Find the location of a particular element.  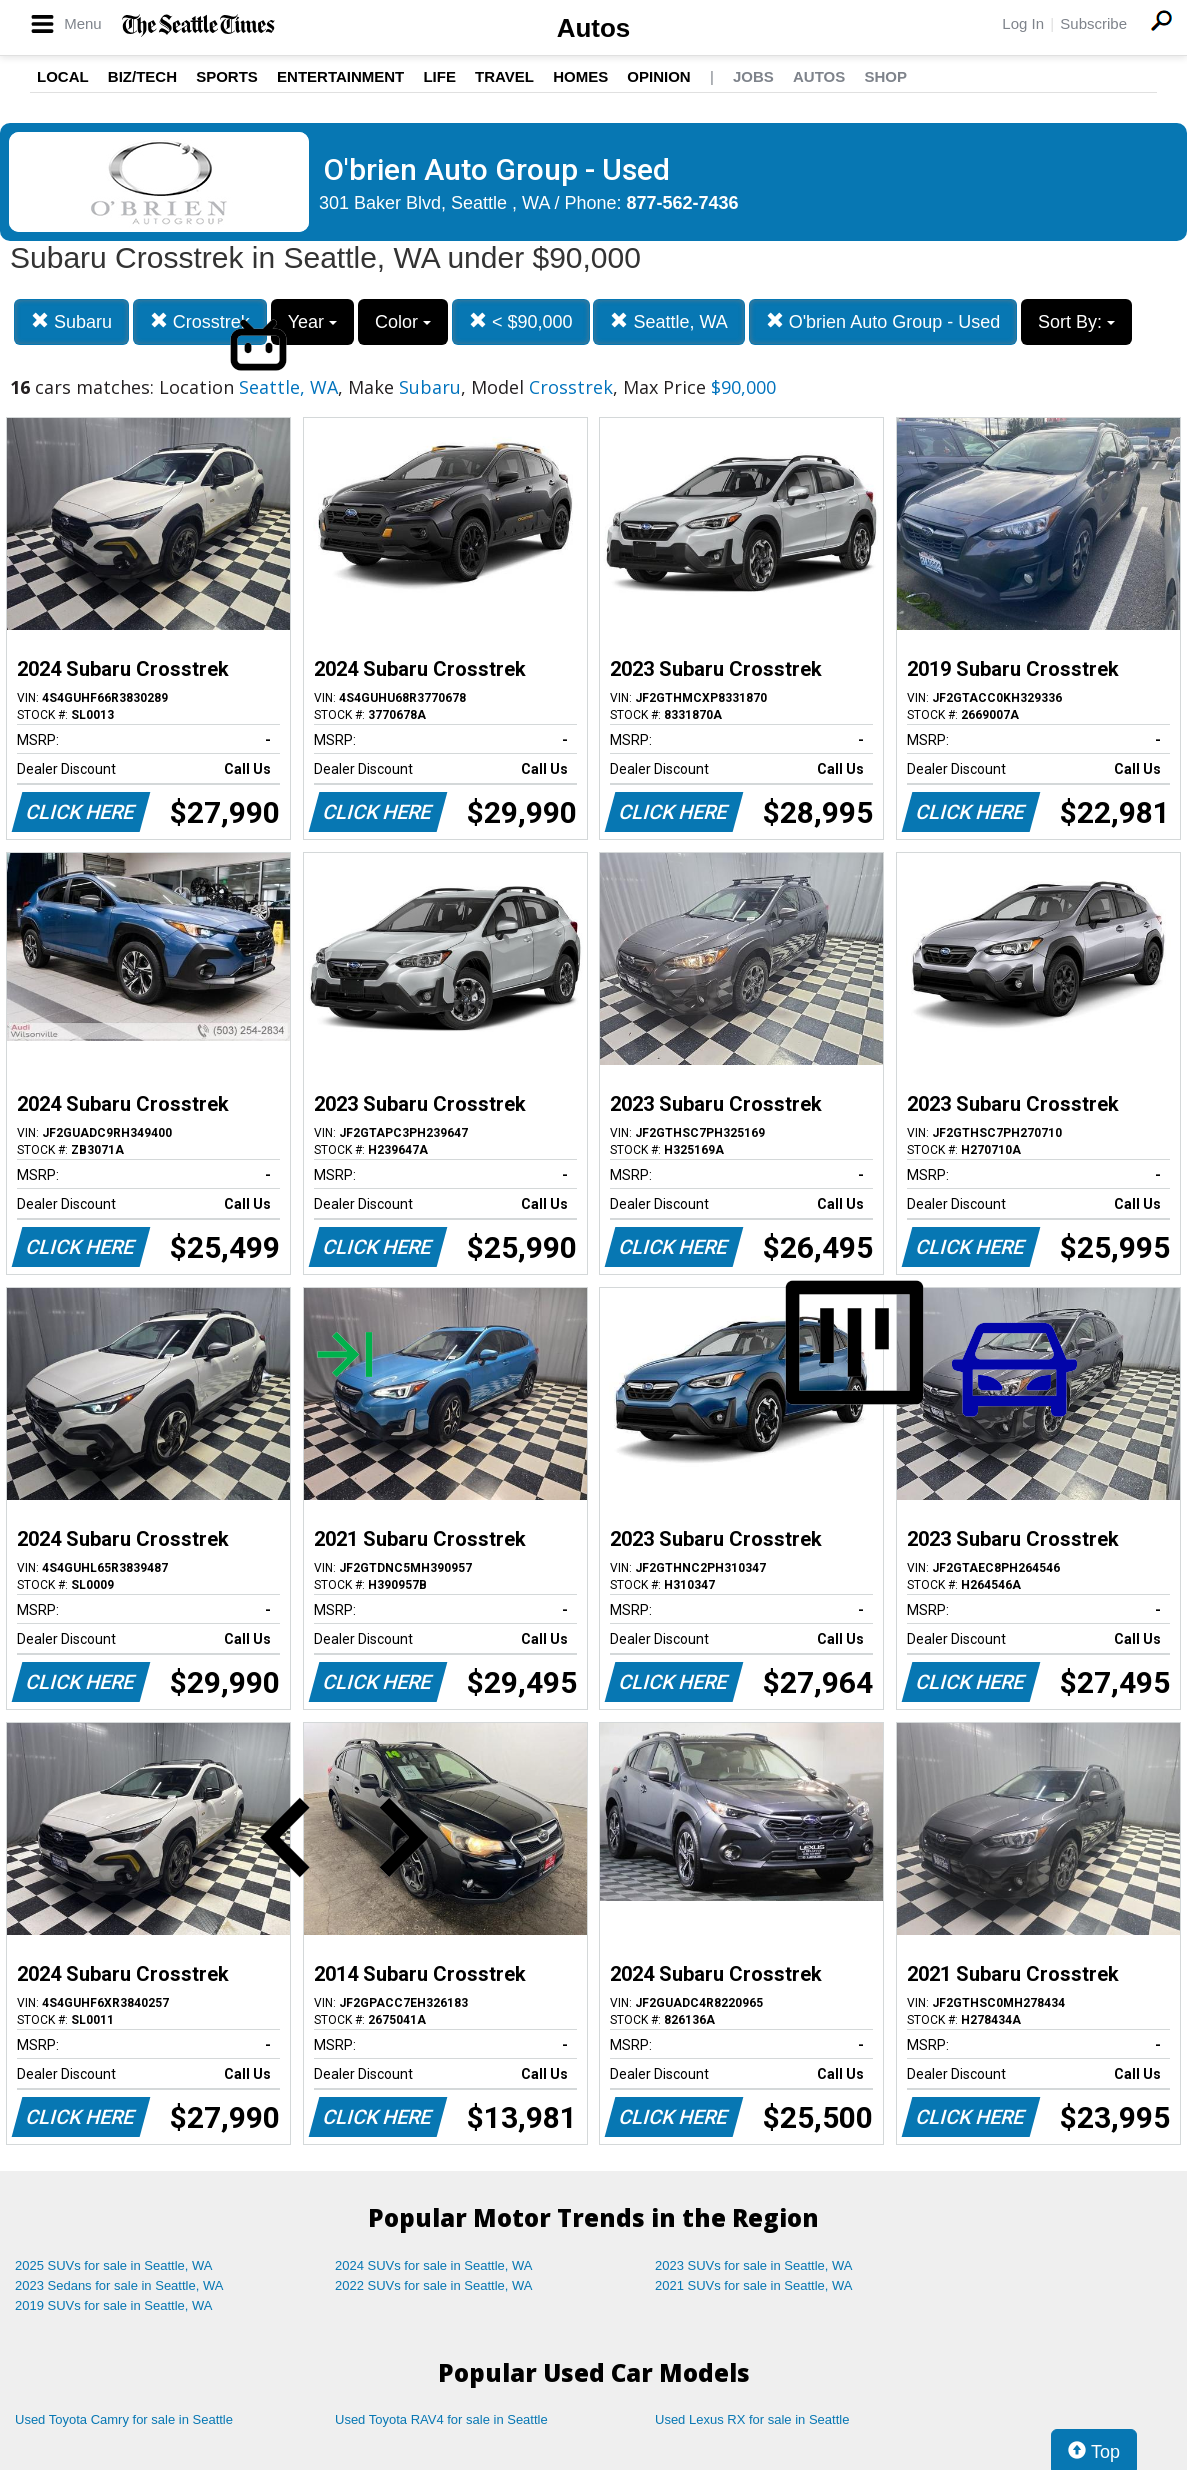

view or edit source code is located at coordinates (344, 1837).